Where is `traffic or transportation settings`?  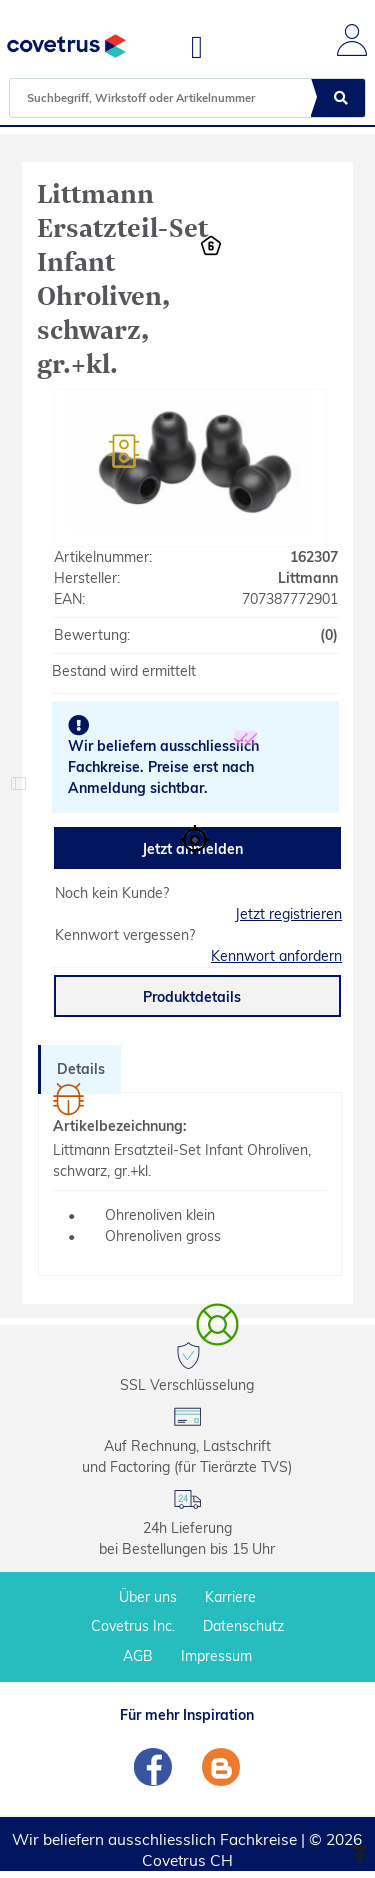
traffic or transportation settings is located at coordinates (124, 451).